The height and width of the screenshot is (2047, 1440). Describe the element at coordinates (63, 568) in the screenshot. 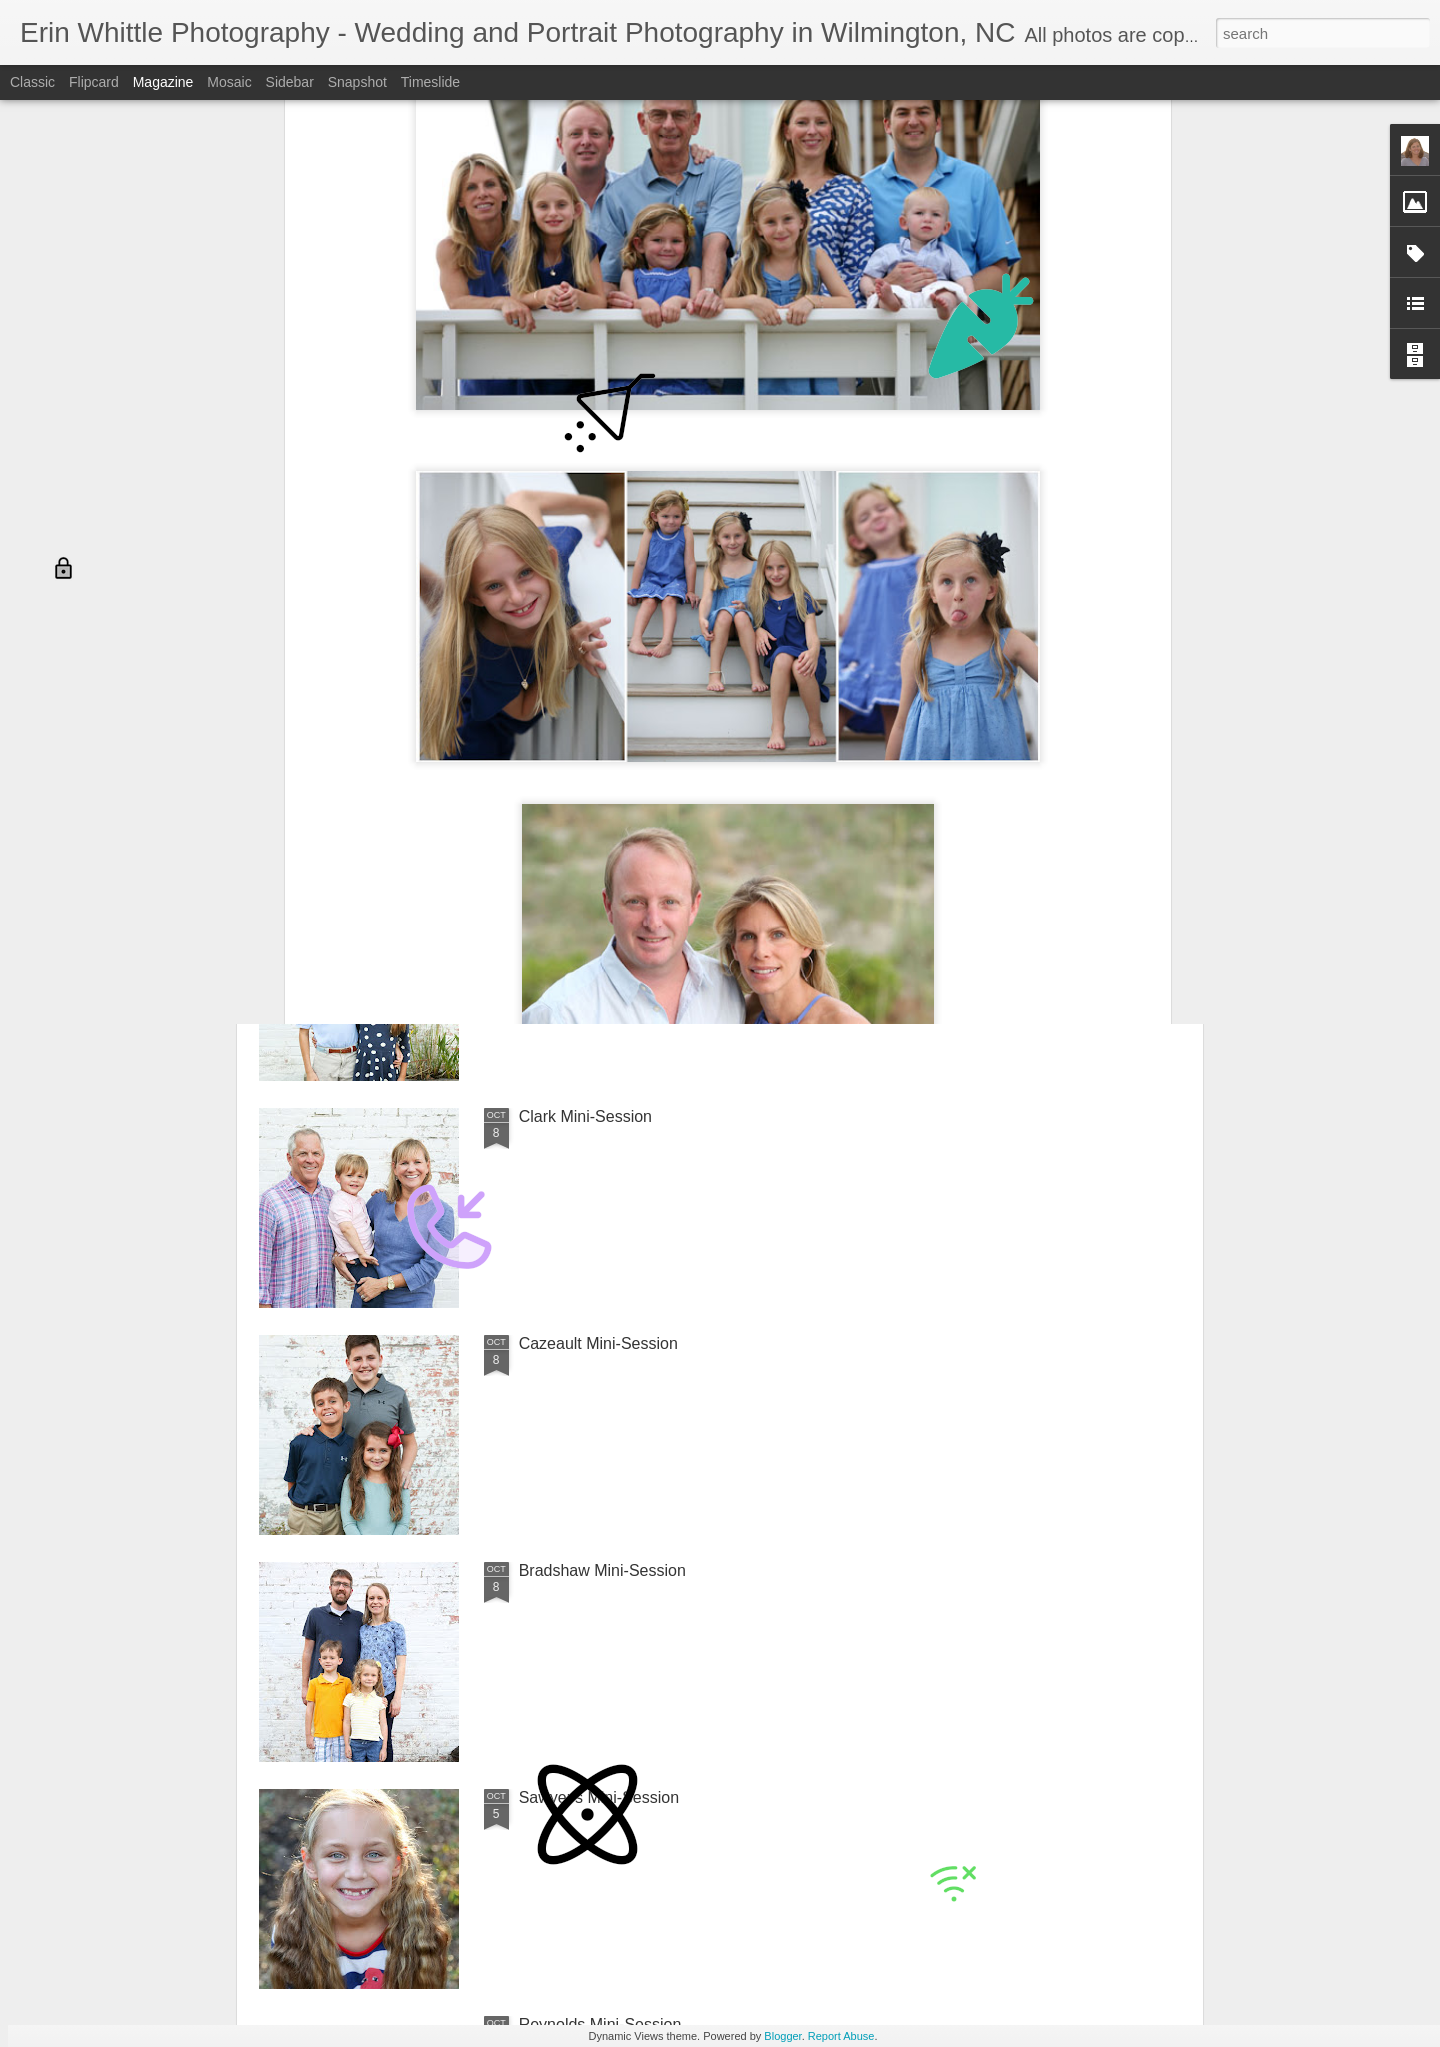

I see `lock or secure this item` at that location.